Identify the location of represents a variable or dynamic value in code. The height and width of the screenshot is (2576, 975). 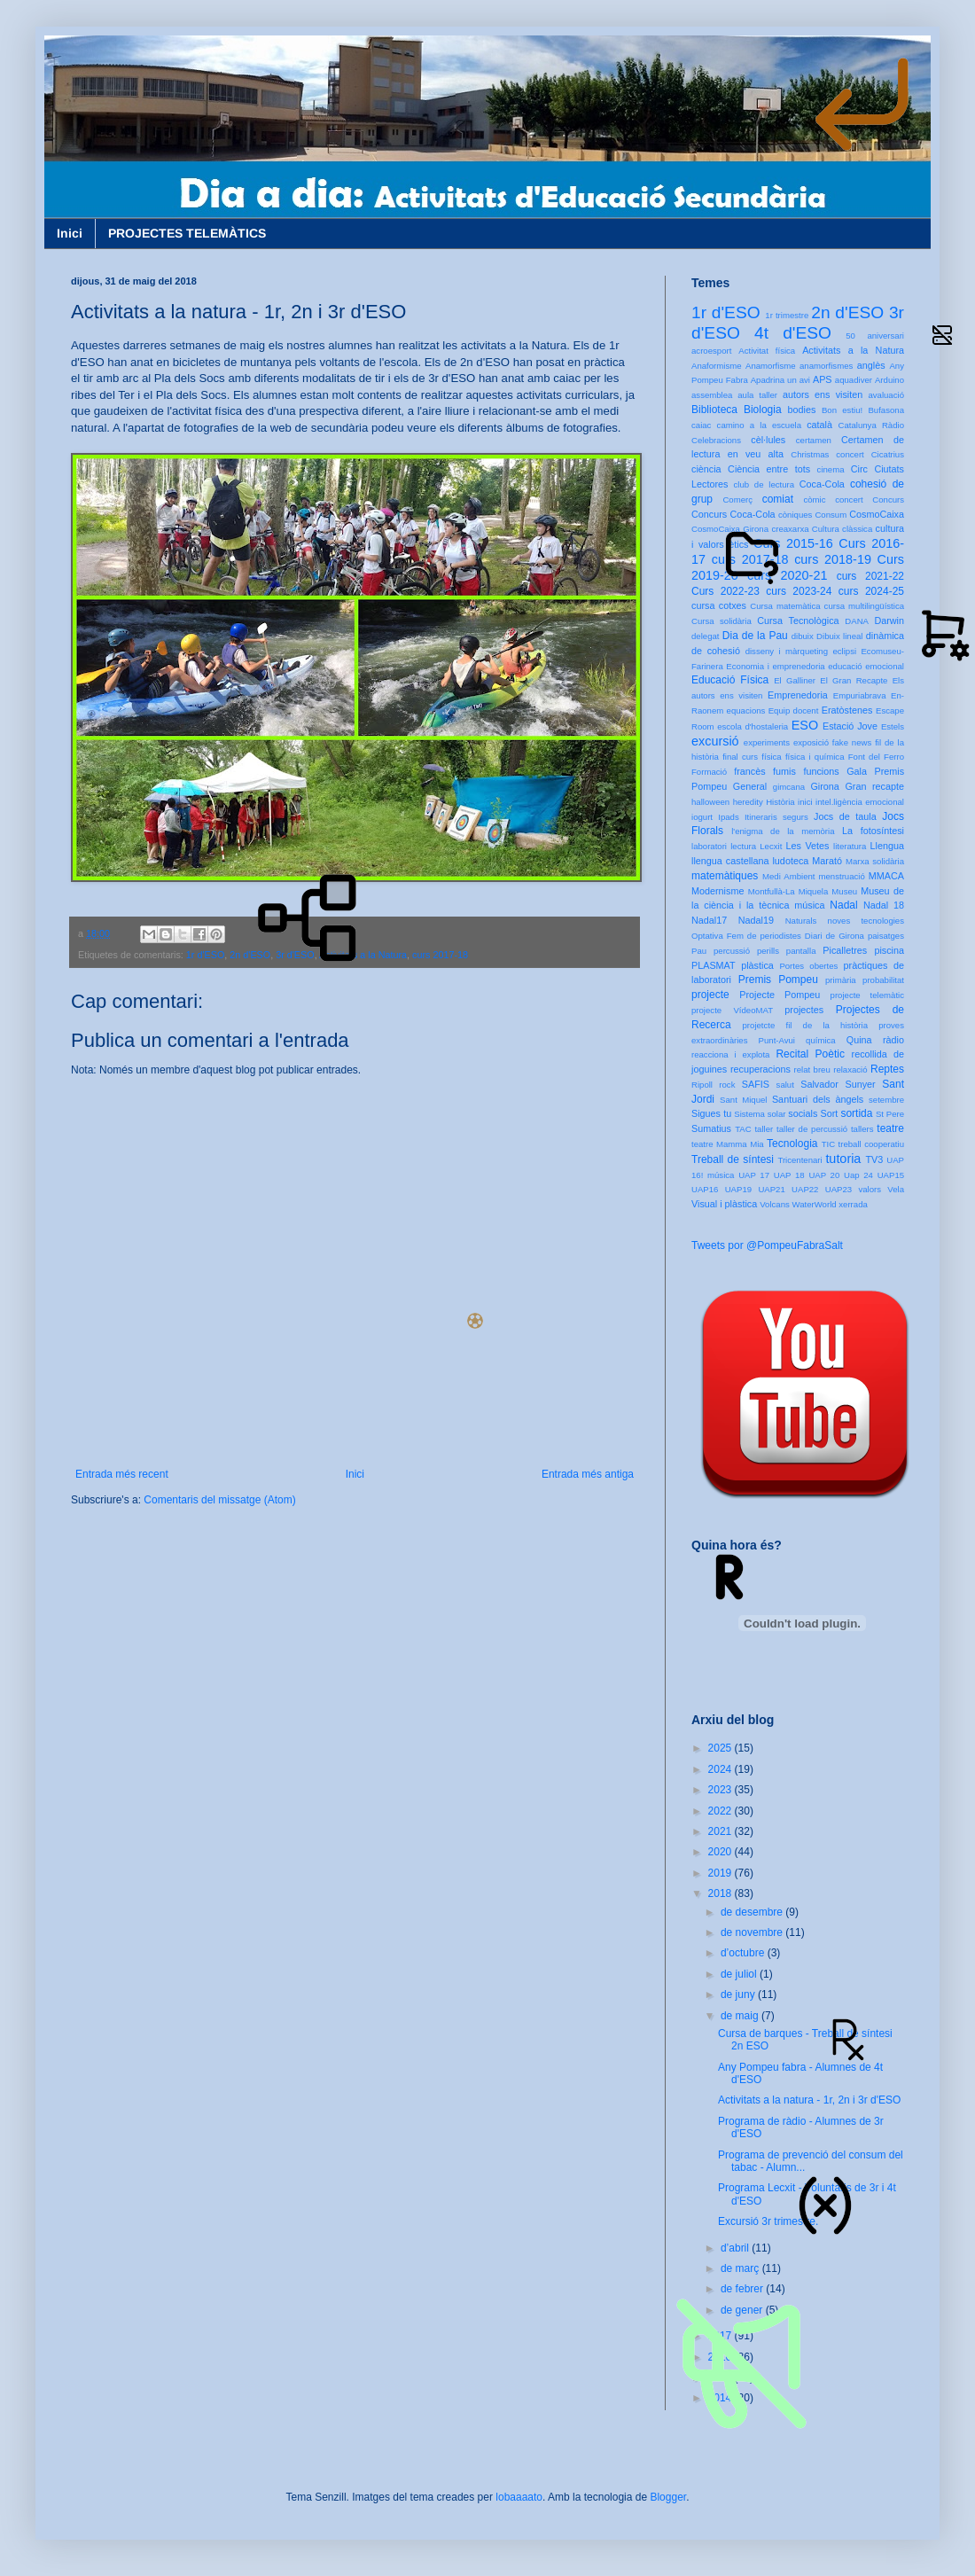
(825, 2205).